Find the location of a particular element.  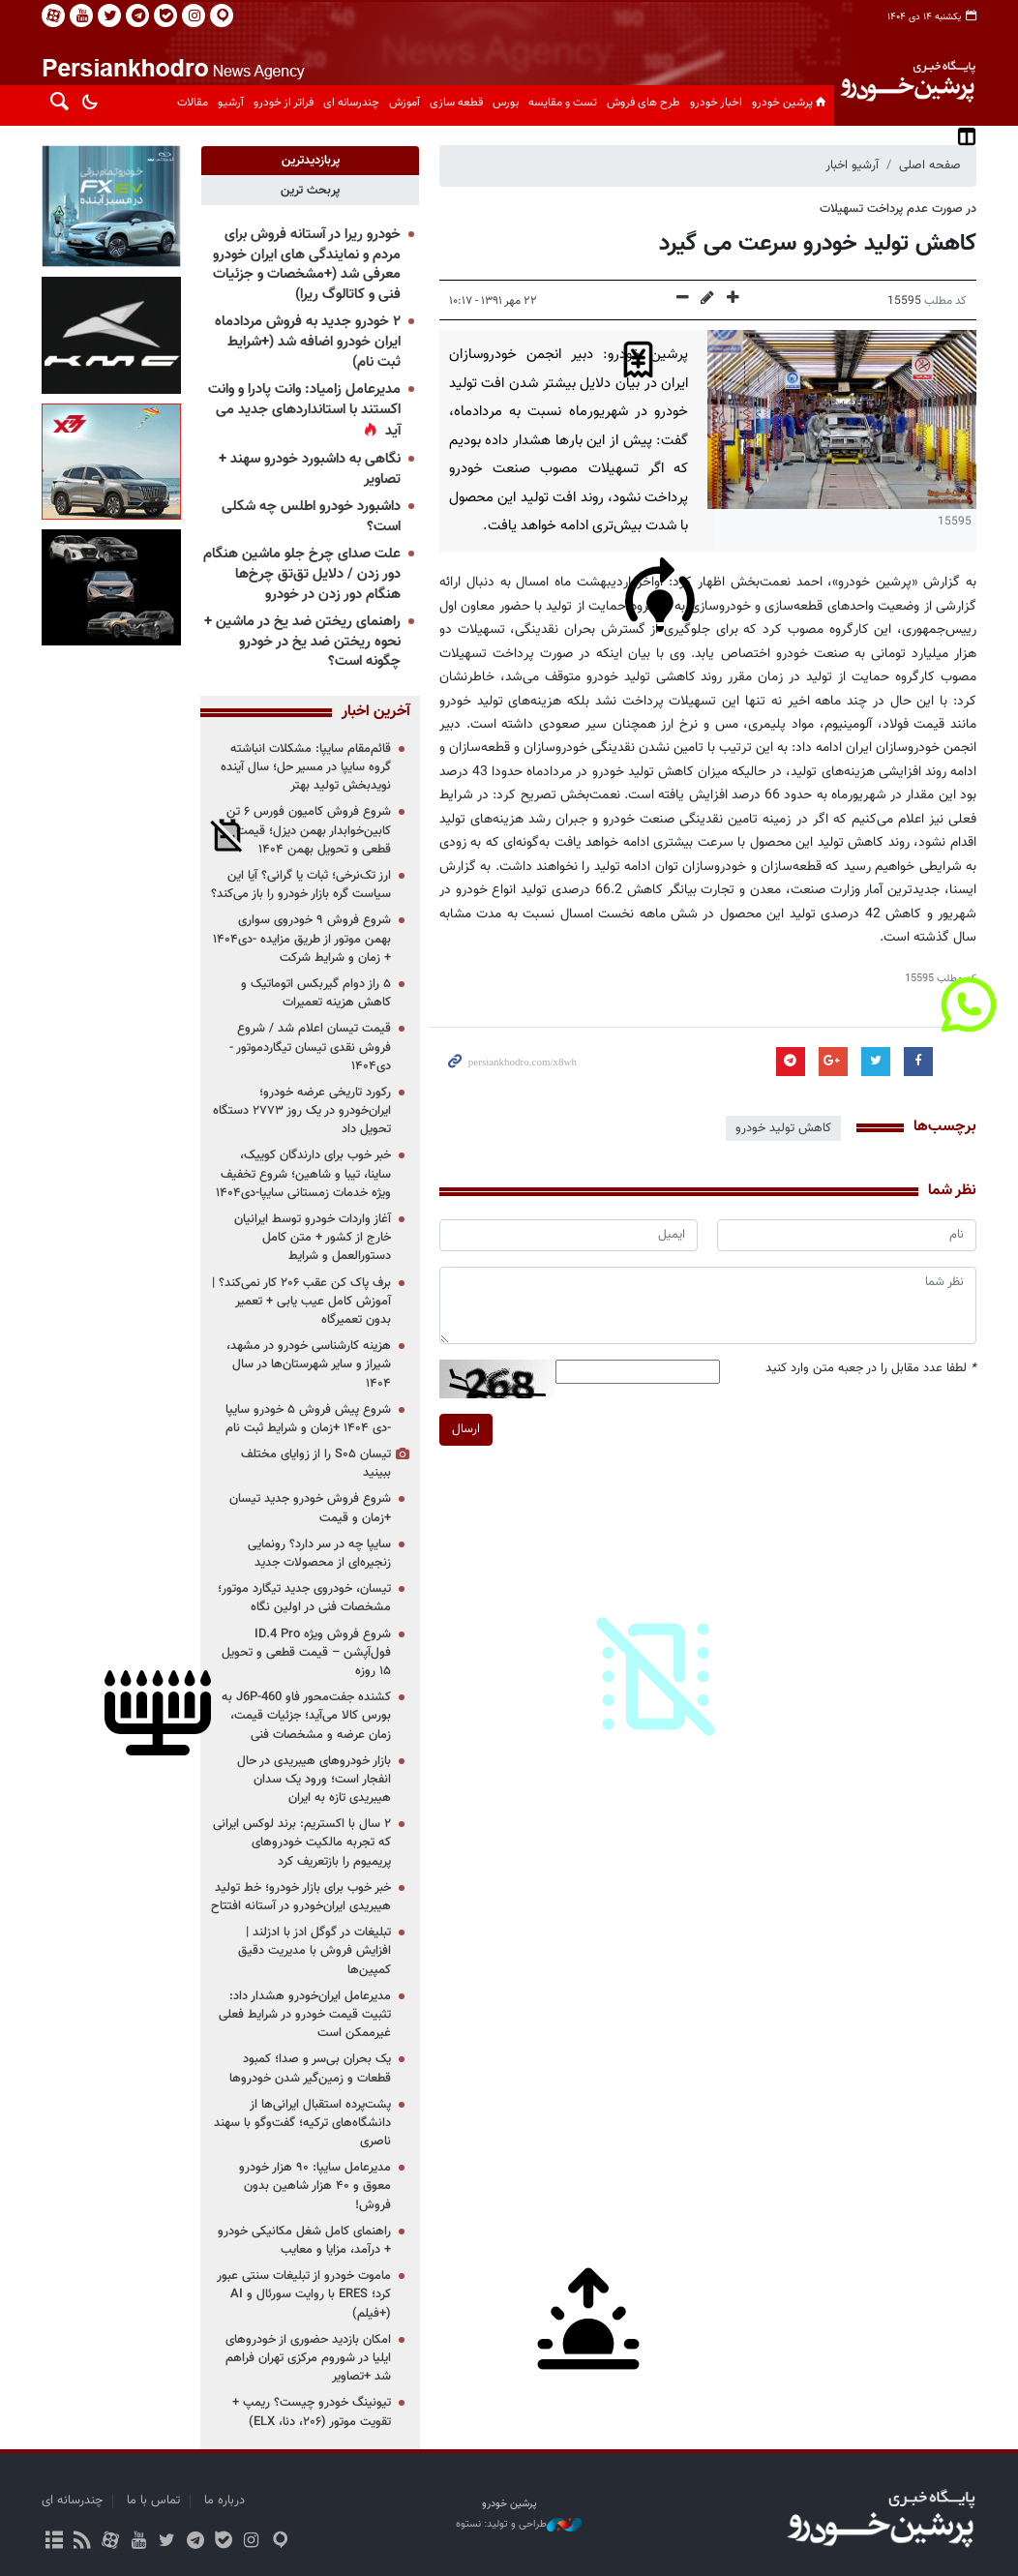

set alarm for sunrise or morning wake-up is located at coordinates (588, 2319).